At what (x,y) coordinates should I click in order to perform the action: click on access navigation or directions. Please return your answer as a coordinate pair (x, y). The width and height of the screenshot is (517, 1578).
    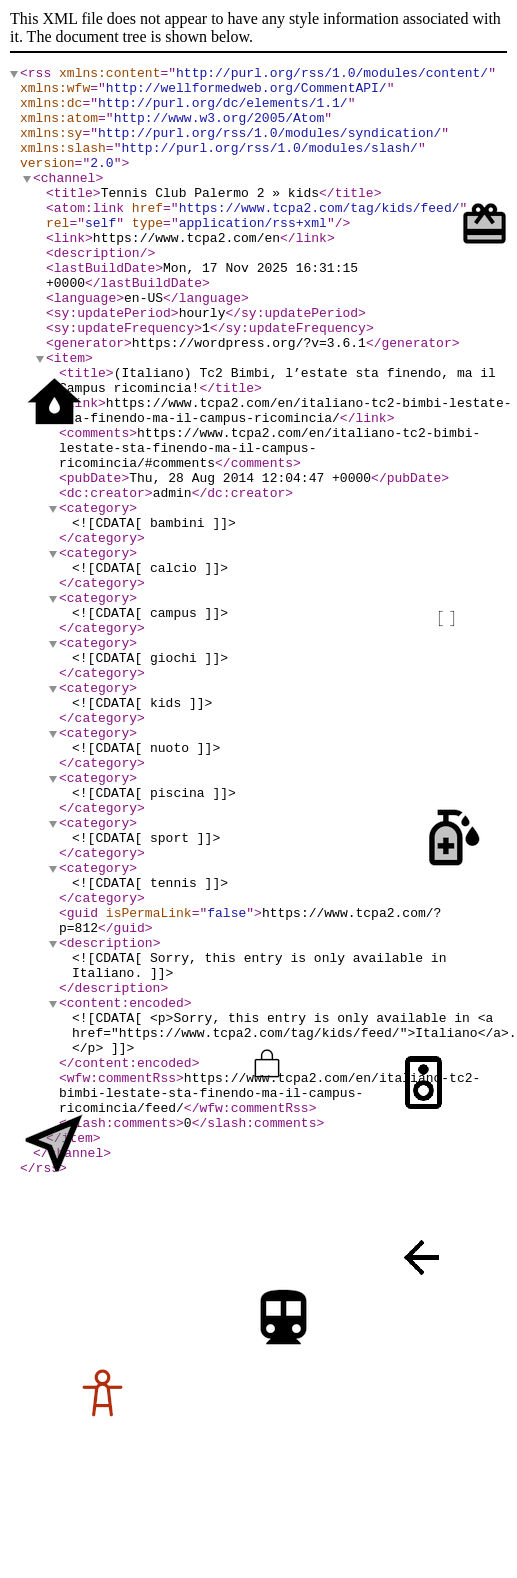
    Looking at the image, I should click on (54, 1143).